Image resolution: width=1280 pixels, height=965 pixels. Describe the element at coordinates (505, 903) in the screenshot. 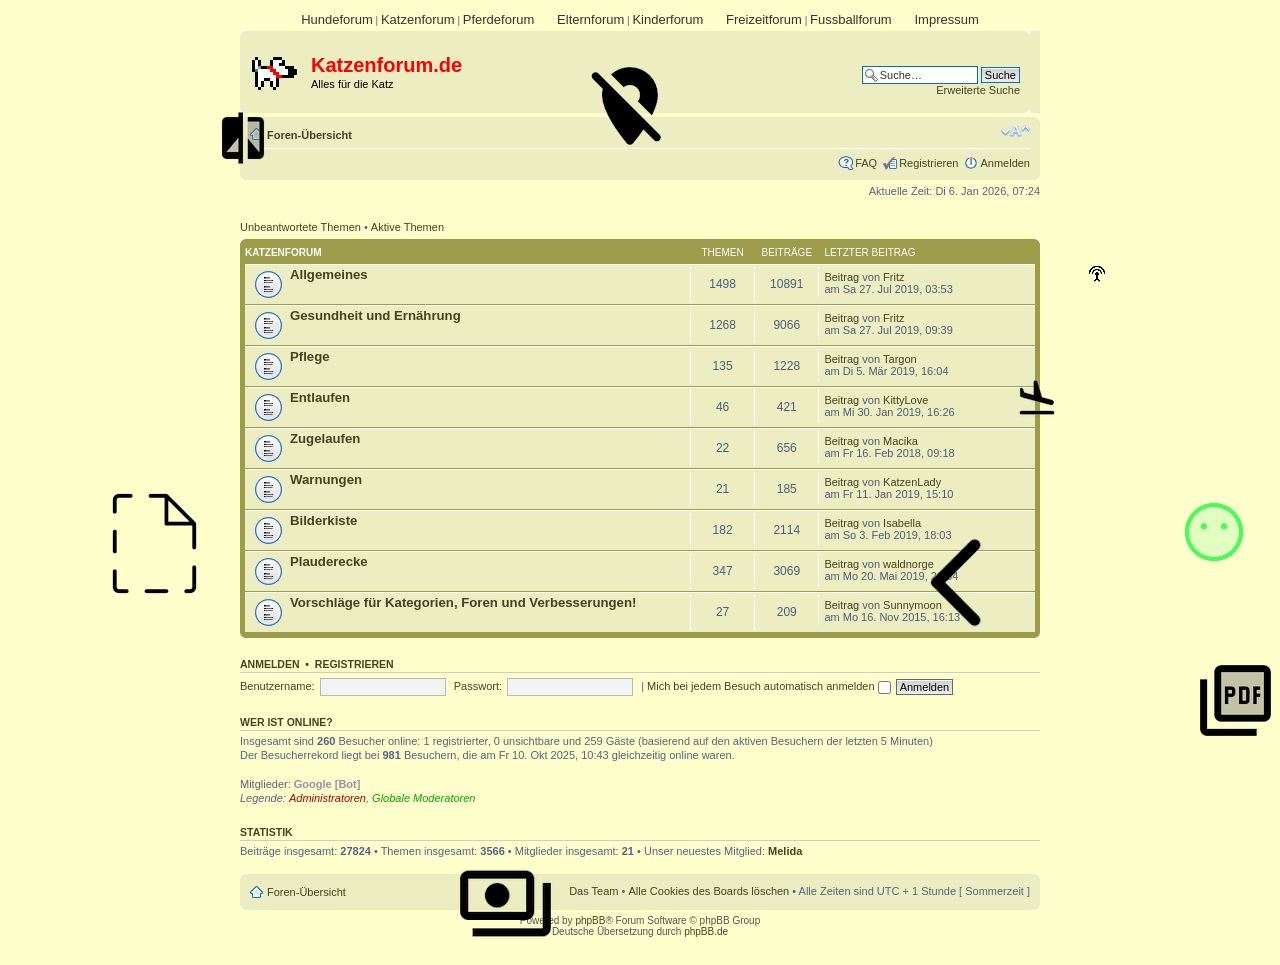

I see `access payment methods` at that location.